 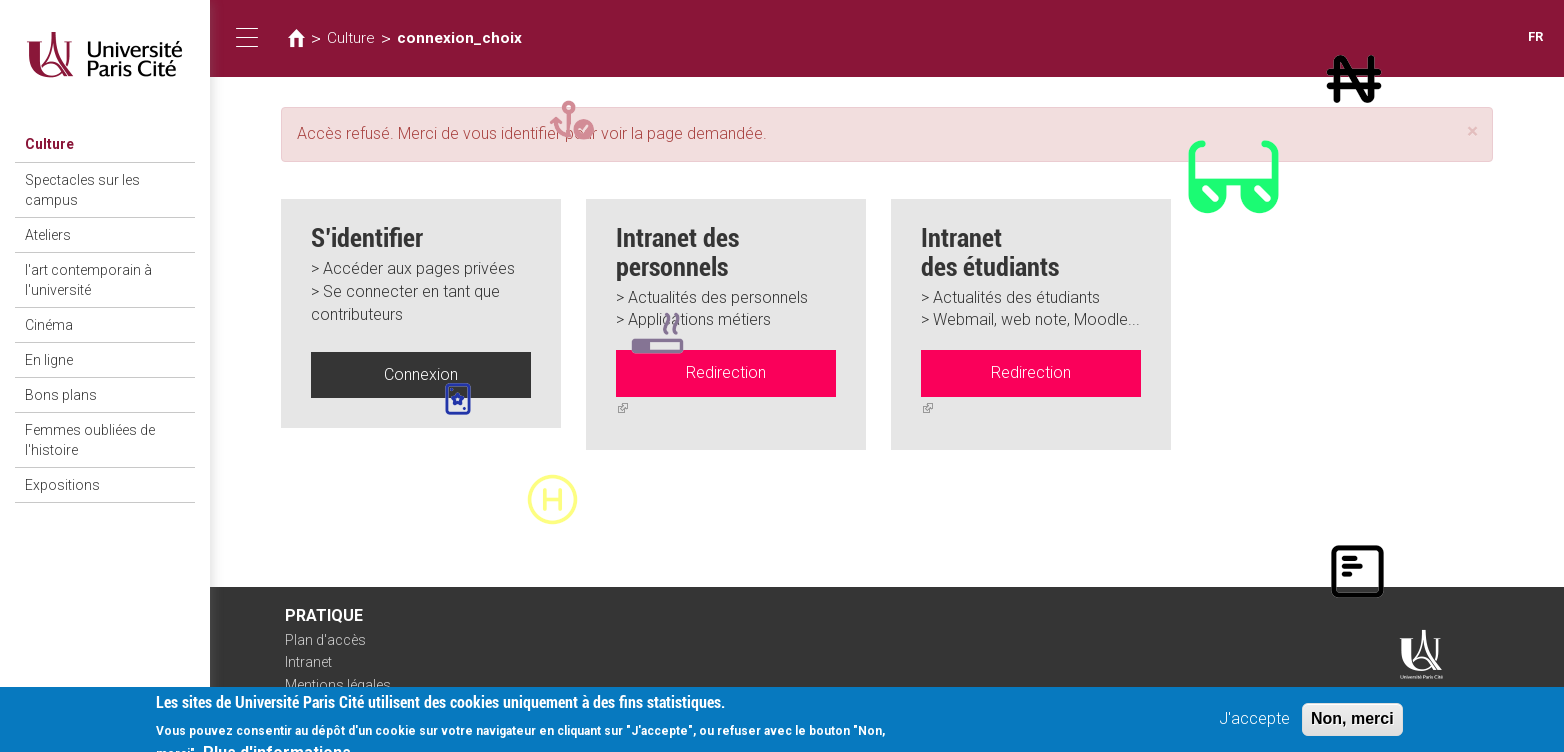 What do you see at coordinates (571, 119) in the screenshot?
I see `verified anchor point or location` at bounding box center [571, 119].